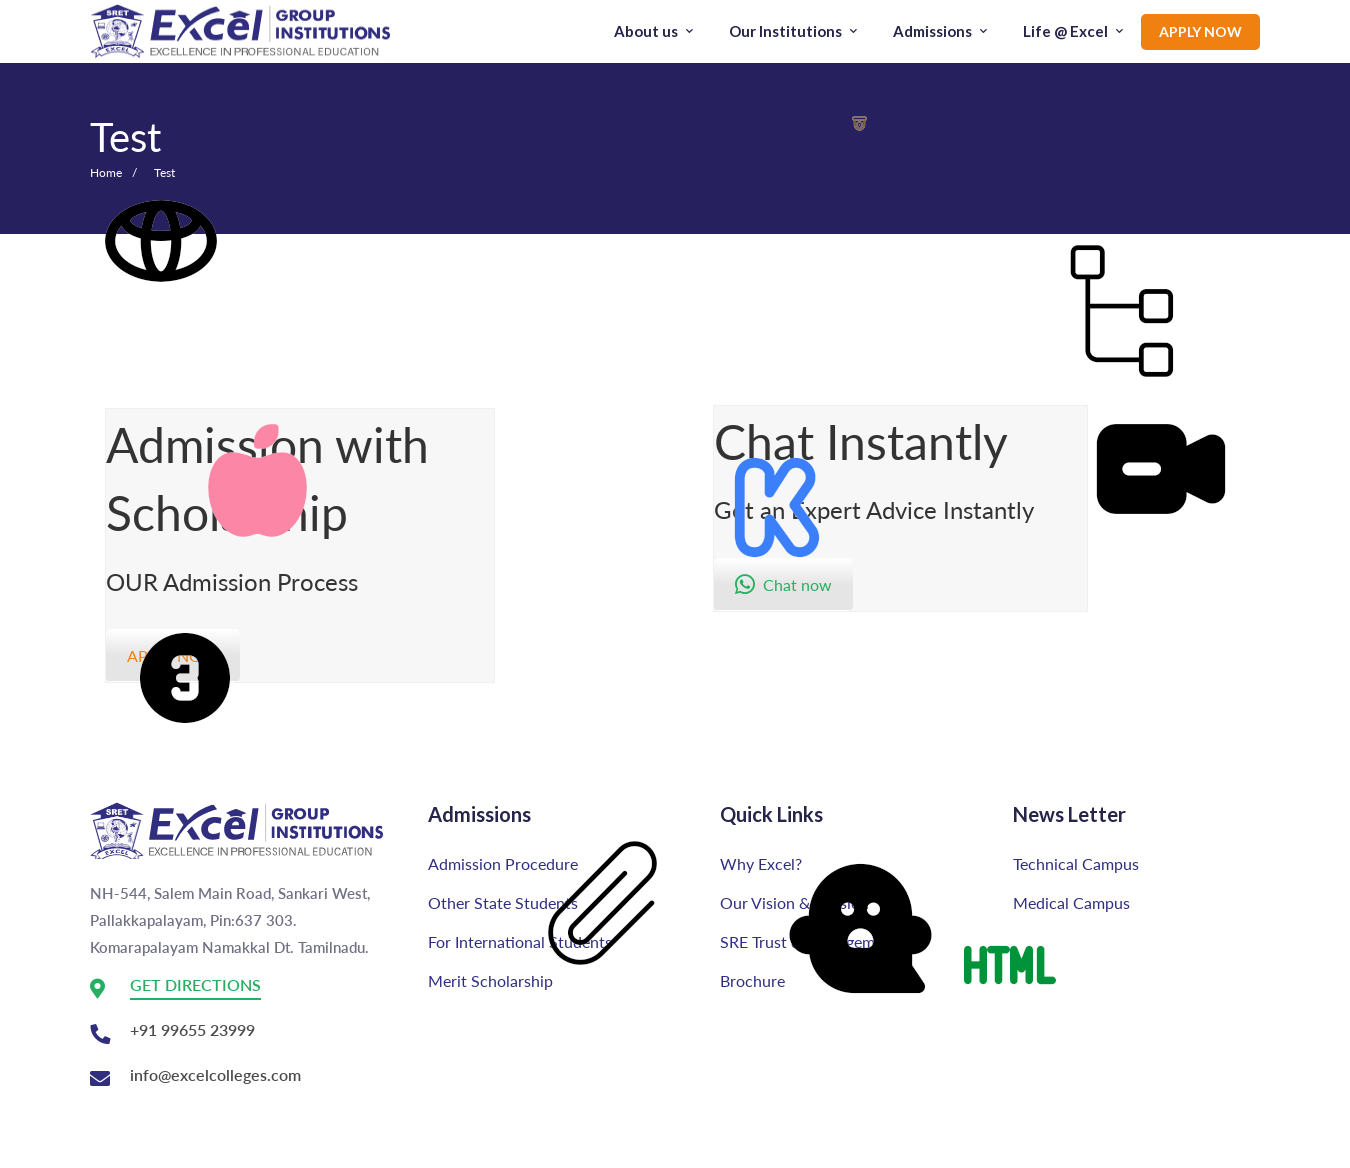  What do you see at coordinates (1161, 469) in the screenshot?
I see `remove video from playlist or queue` at bounding box center [1161, 469].